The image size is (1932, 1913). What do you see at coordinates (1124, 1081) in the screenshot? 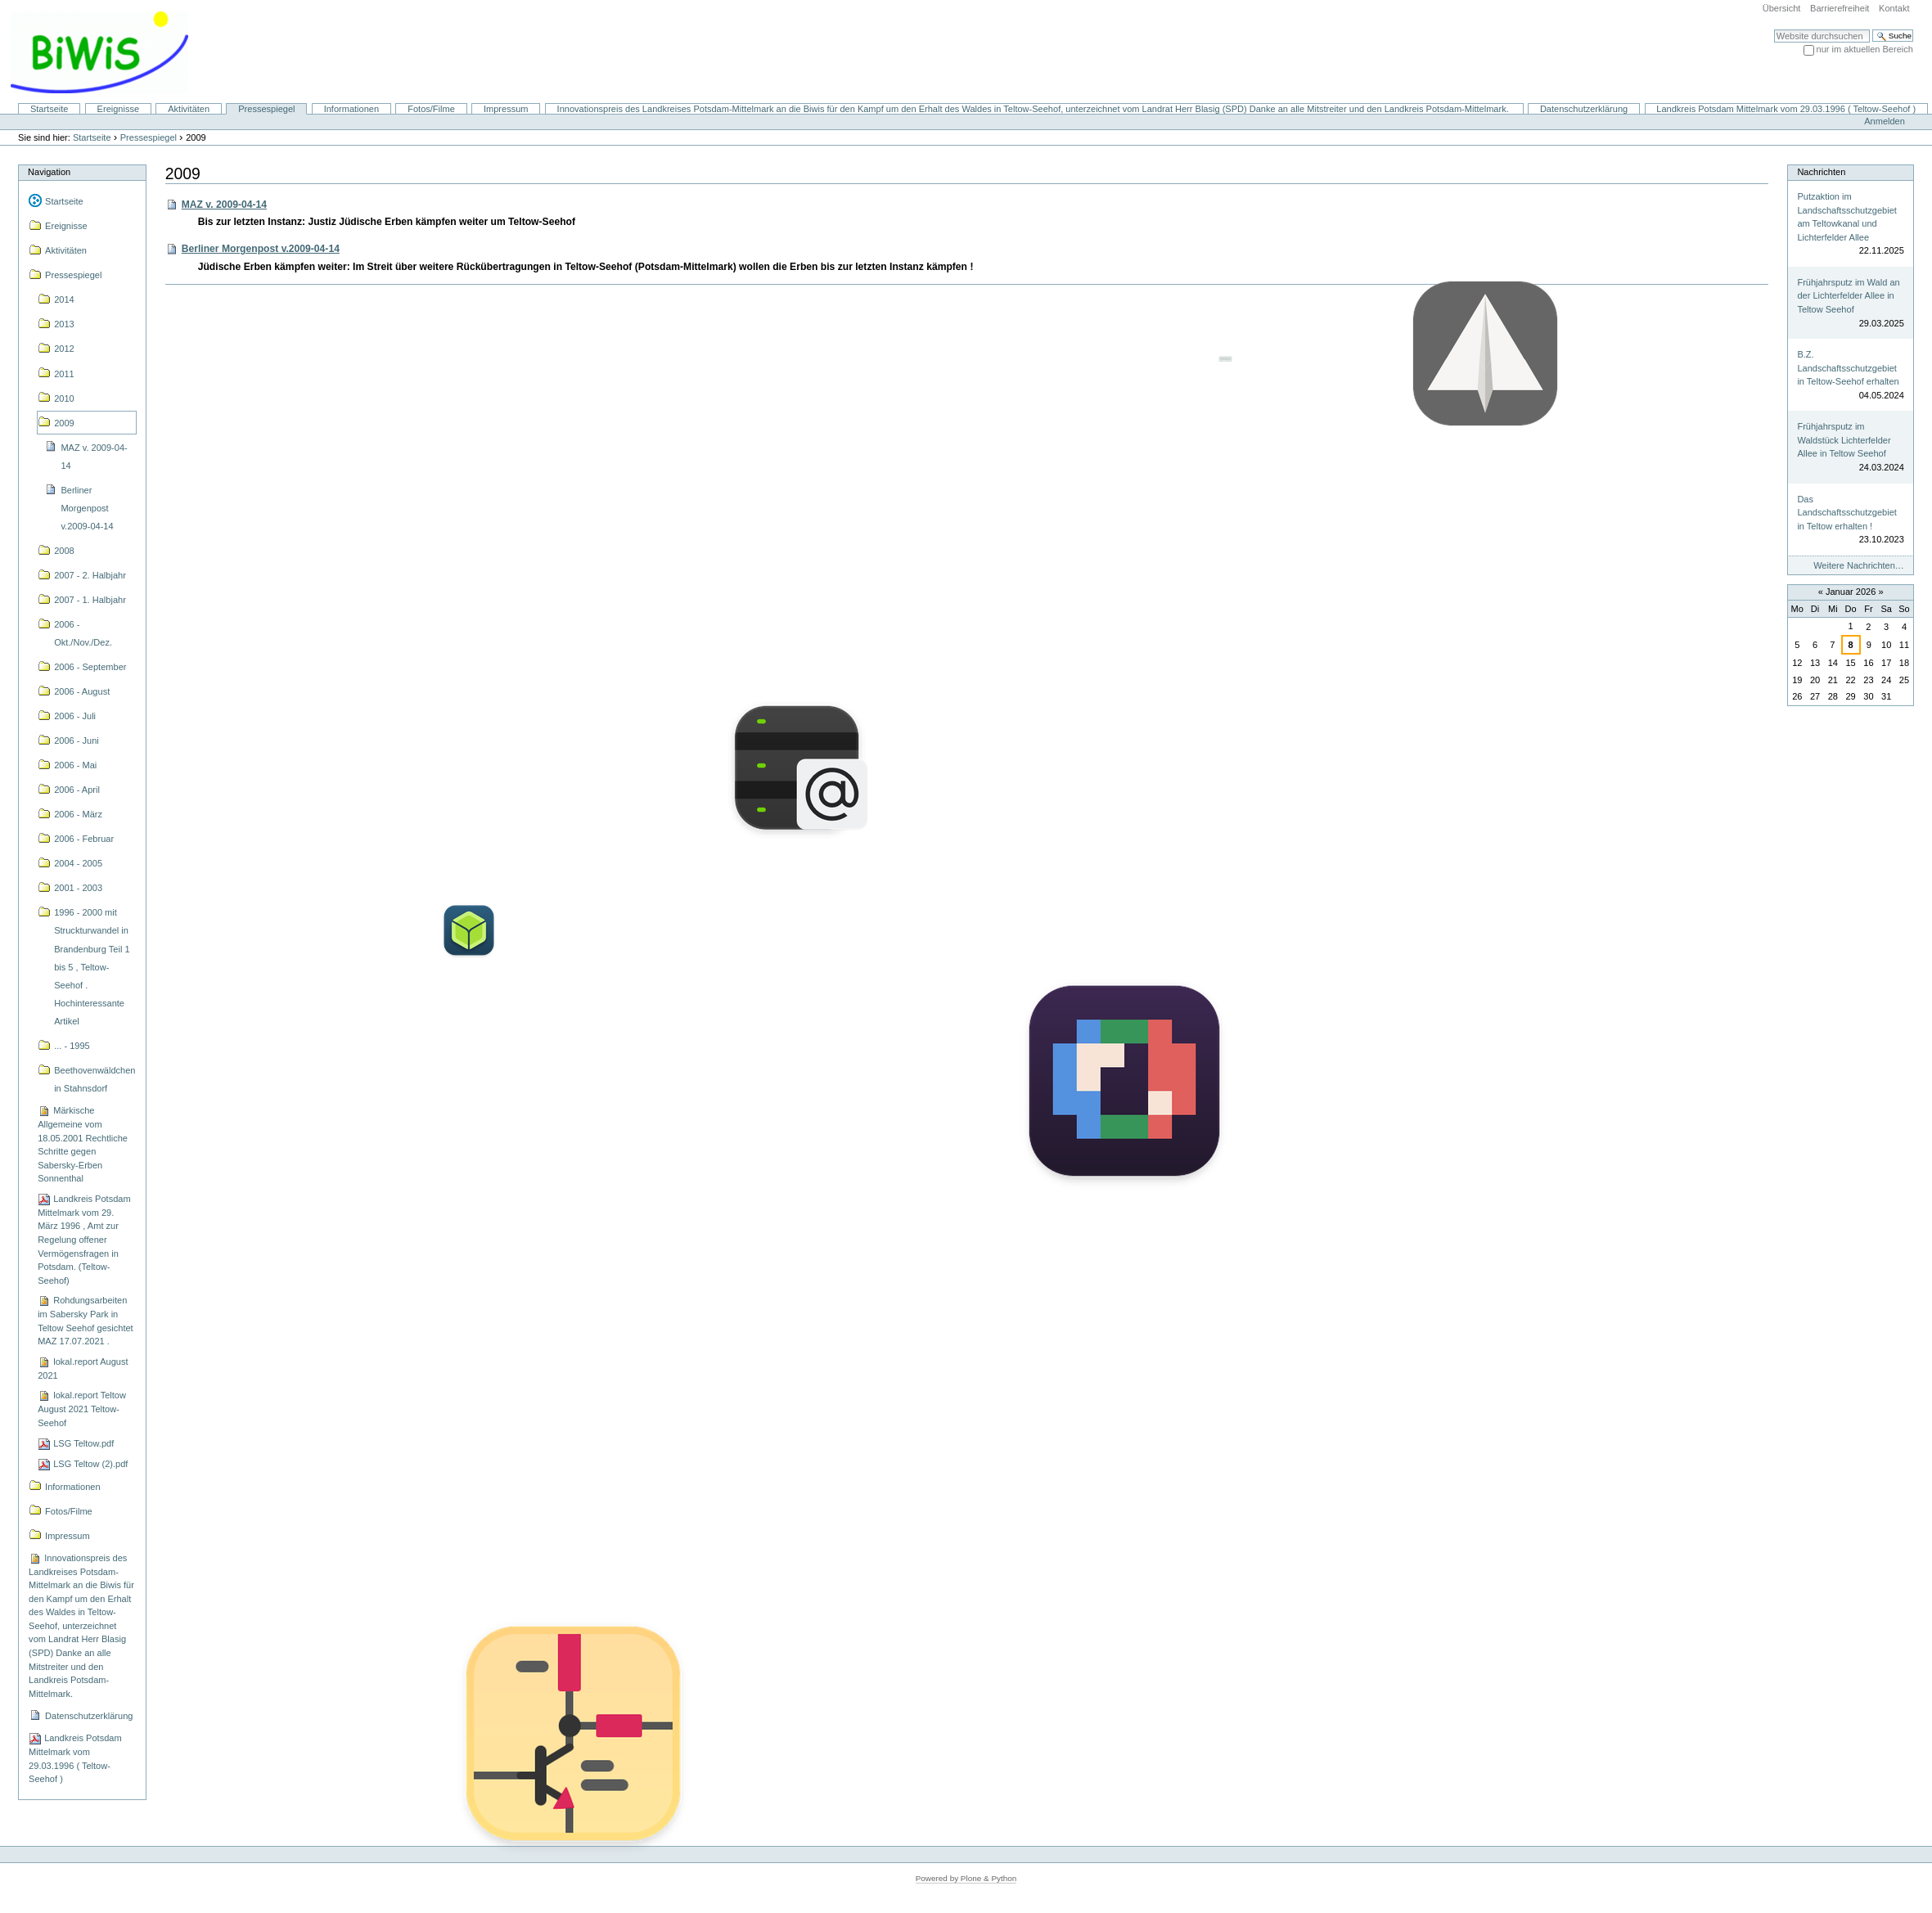
I see `open pixelorama pixel art editor` at bounding box center [1124, 1081].